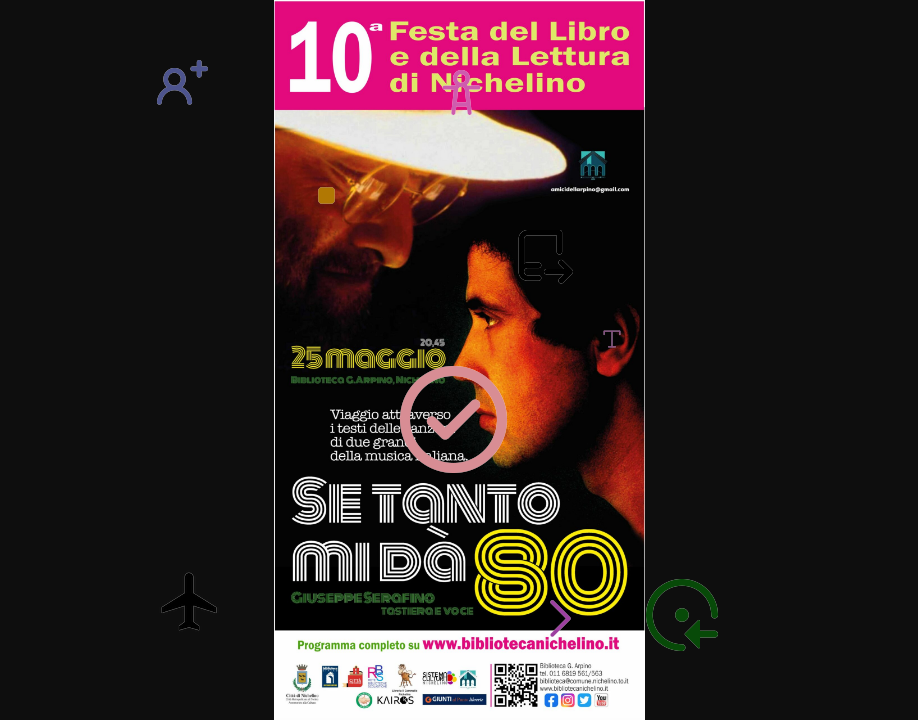 This screenshot has width=918, height=720. Describe the element at coordinates (190, 601) in the screenshot. I see `access flight booking or travel options` at that location.